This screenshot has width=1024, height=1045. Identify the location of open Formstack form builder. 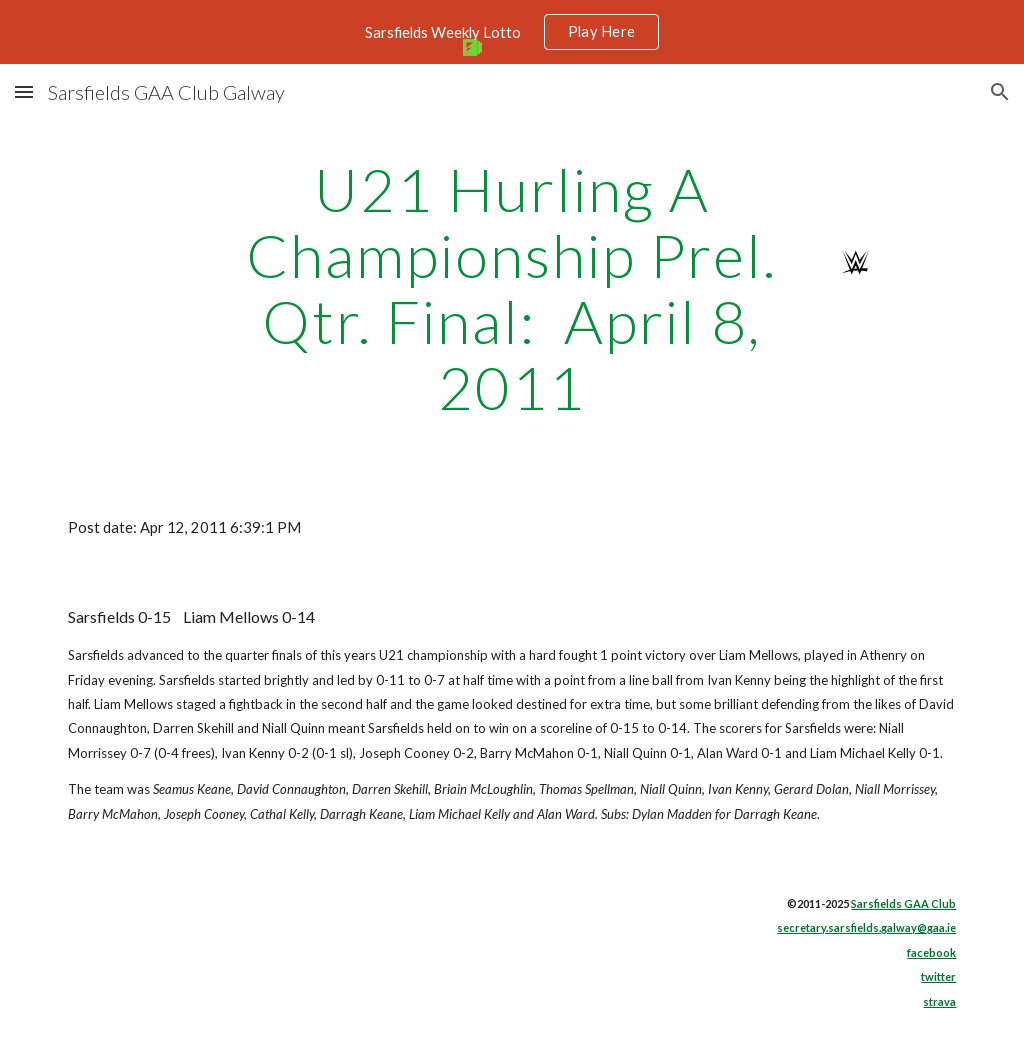
(472, 47).